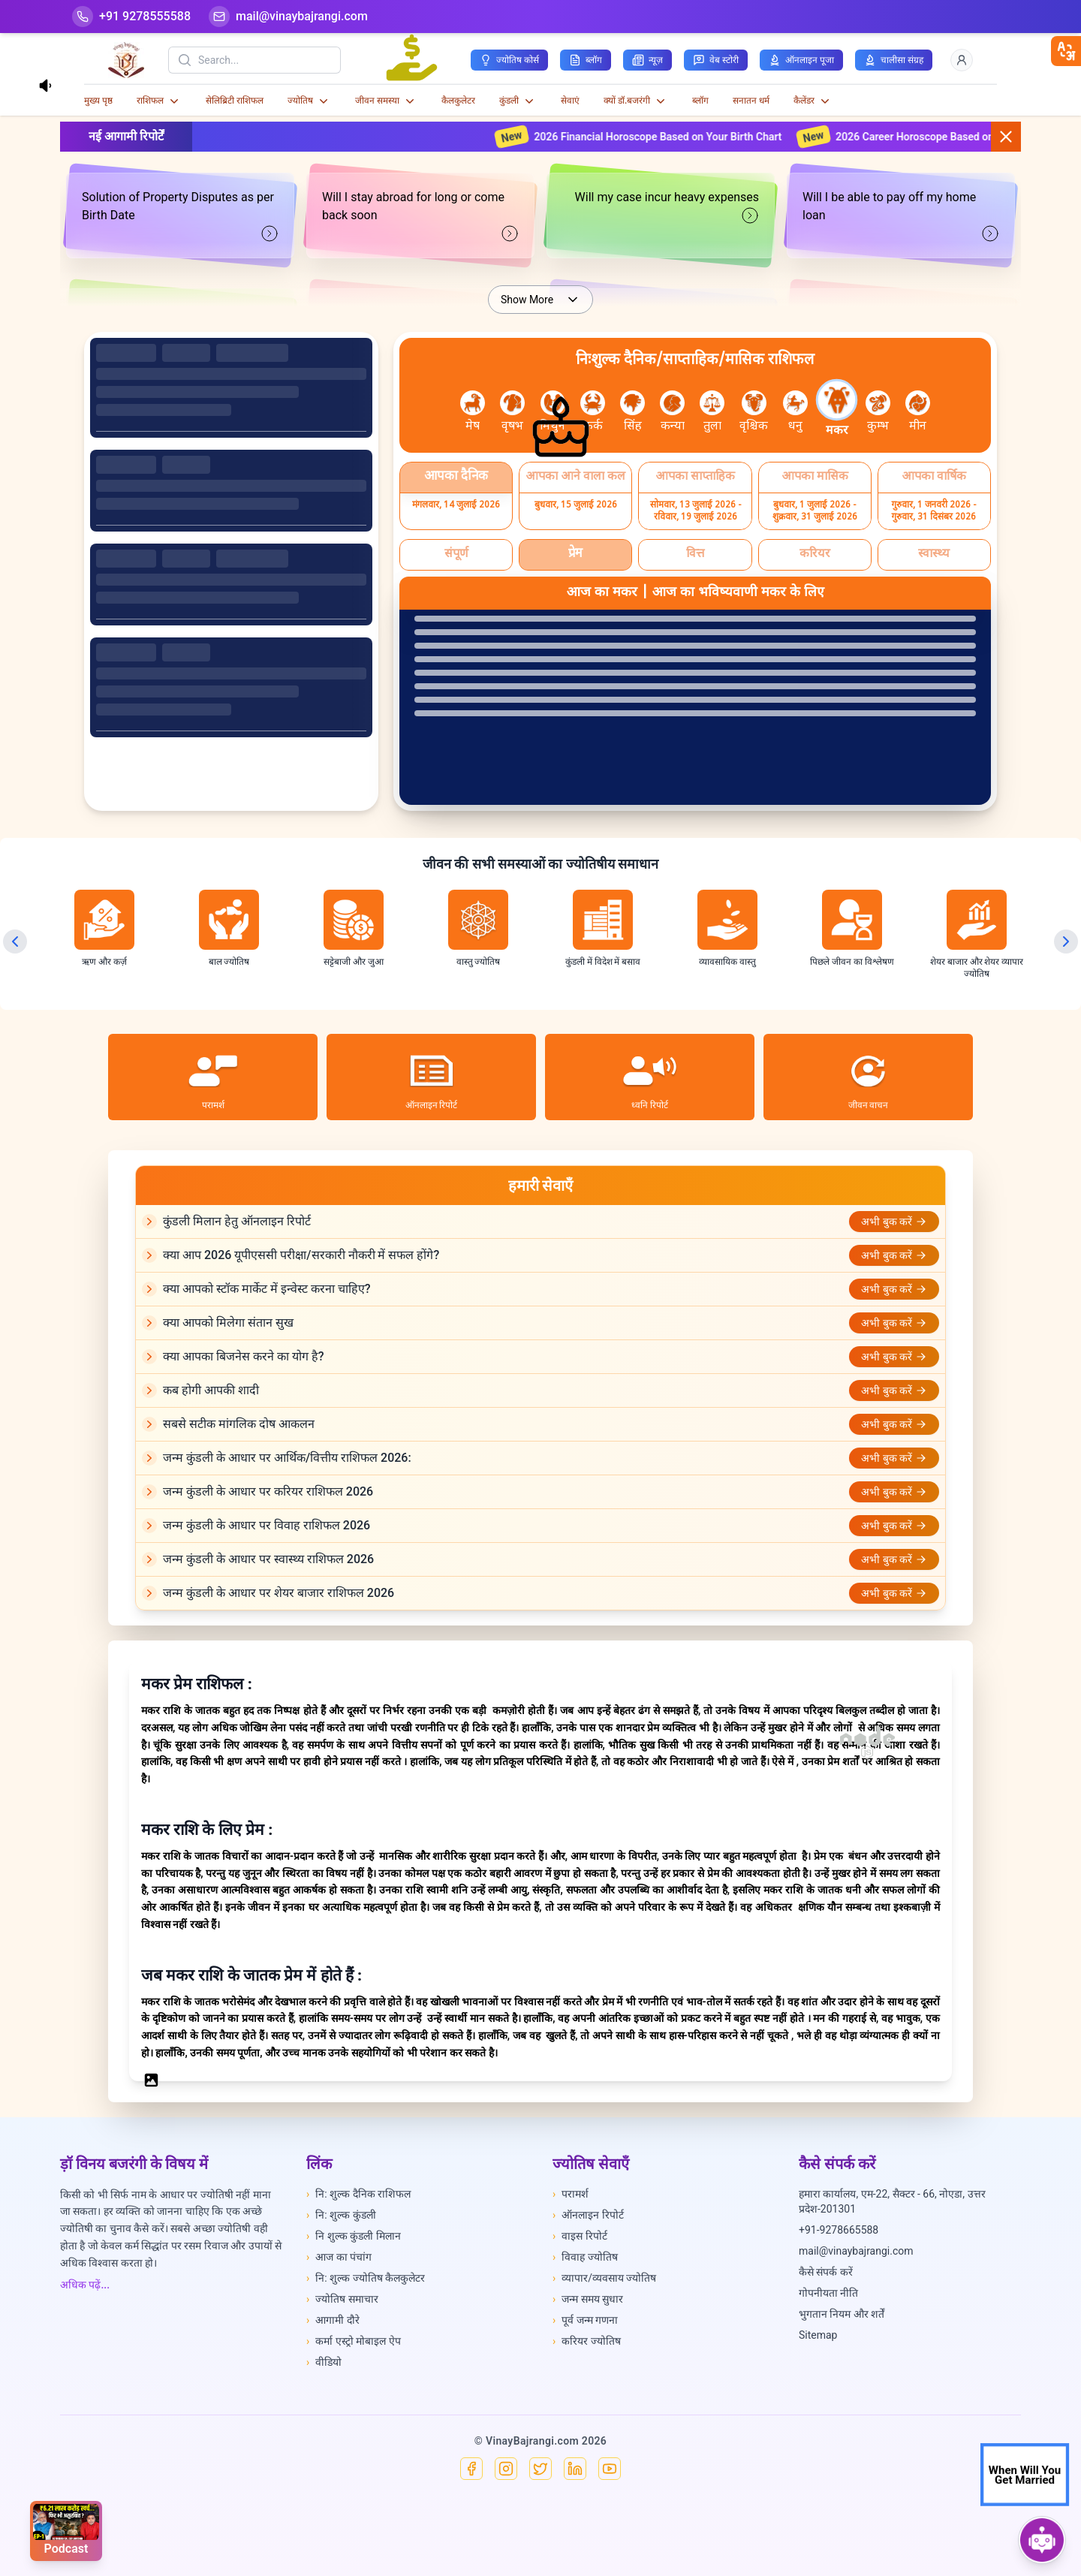 The height and width of the screenshot is (2576, 1081). Describe the element at coordinates (46, 86) in the screenshot. I see `adjust audio to low volume` at that location.